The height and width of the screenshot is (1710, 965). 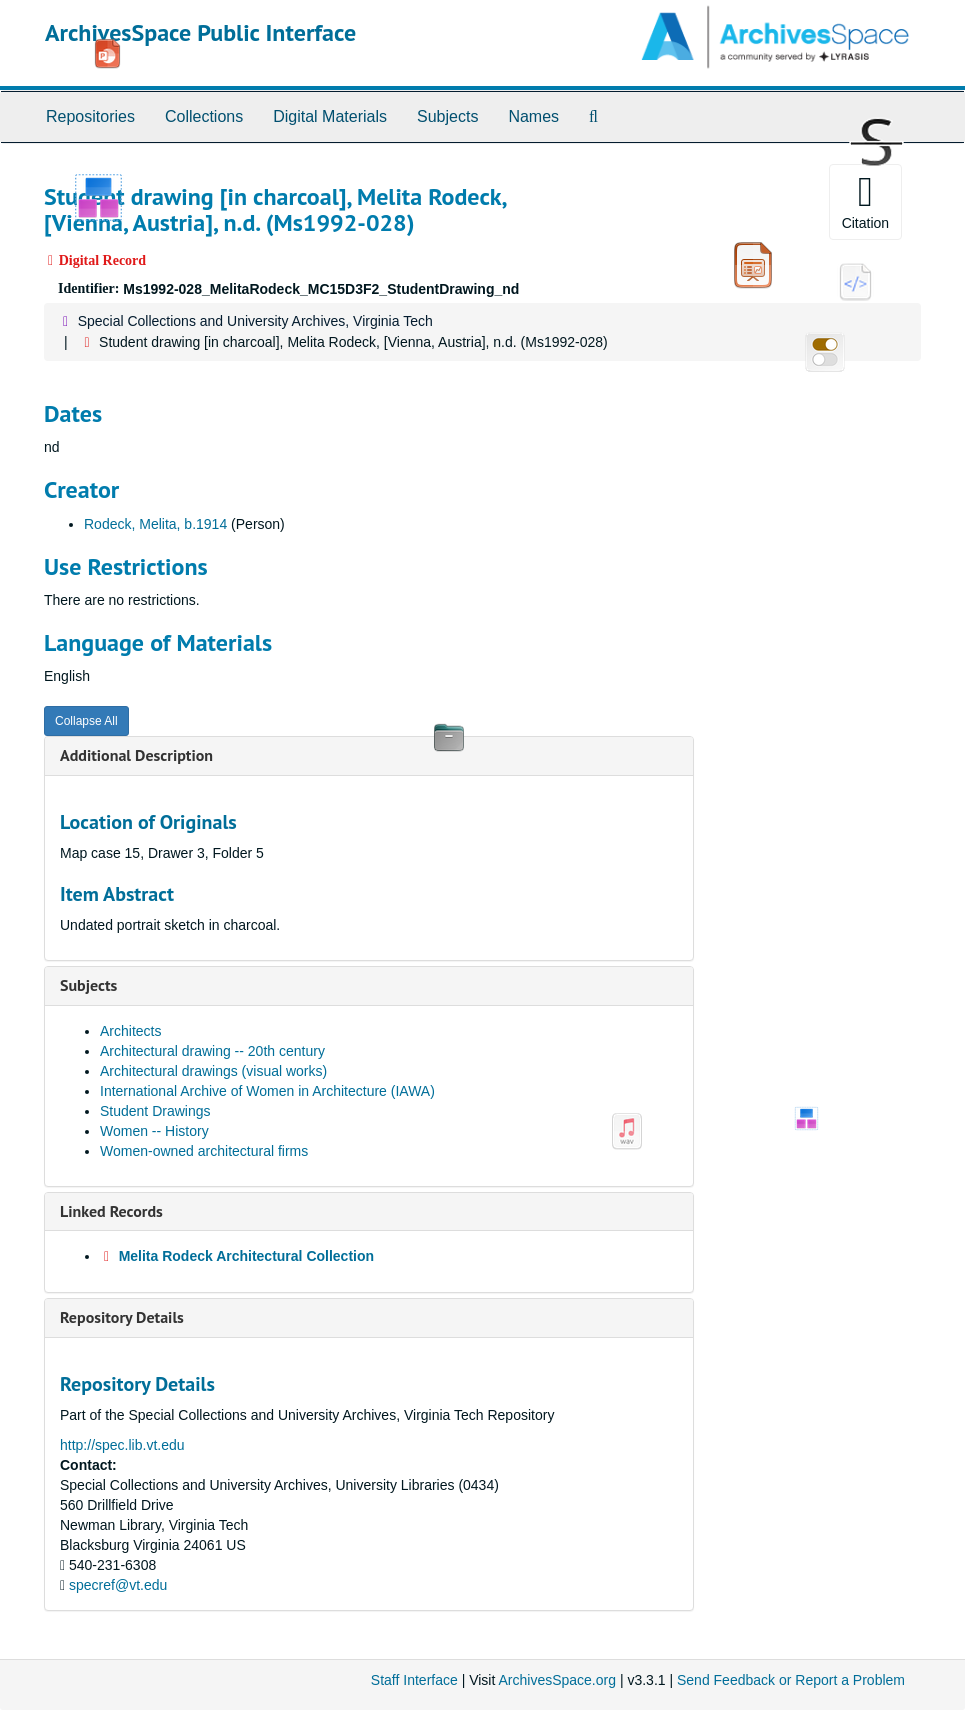 What do you see at coordinates (825, 352) in the screenshot?
I see `open gnome tweaks to customize desktop settings` at bounding box center [825, 352].